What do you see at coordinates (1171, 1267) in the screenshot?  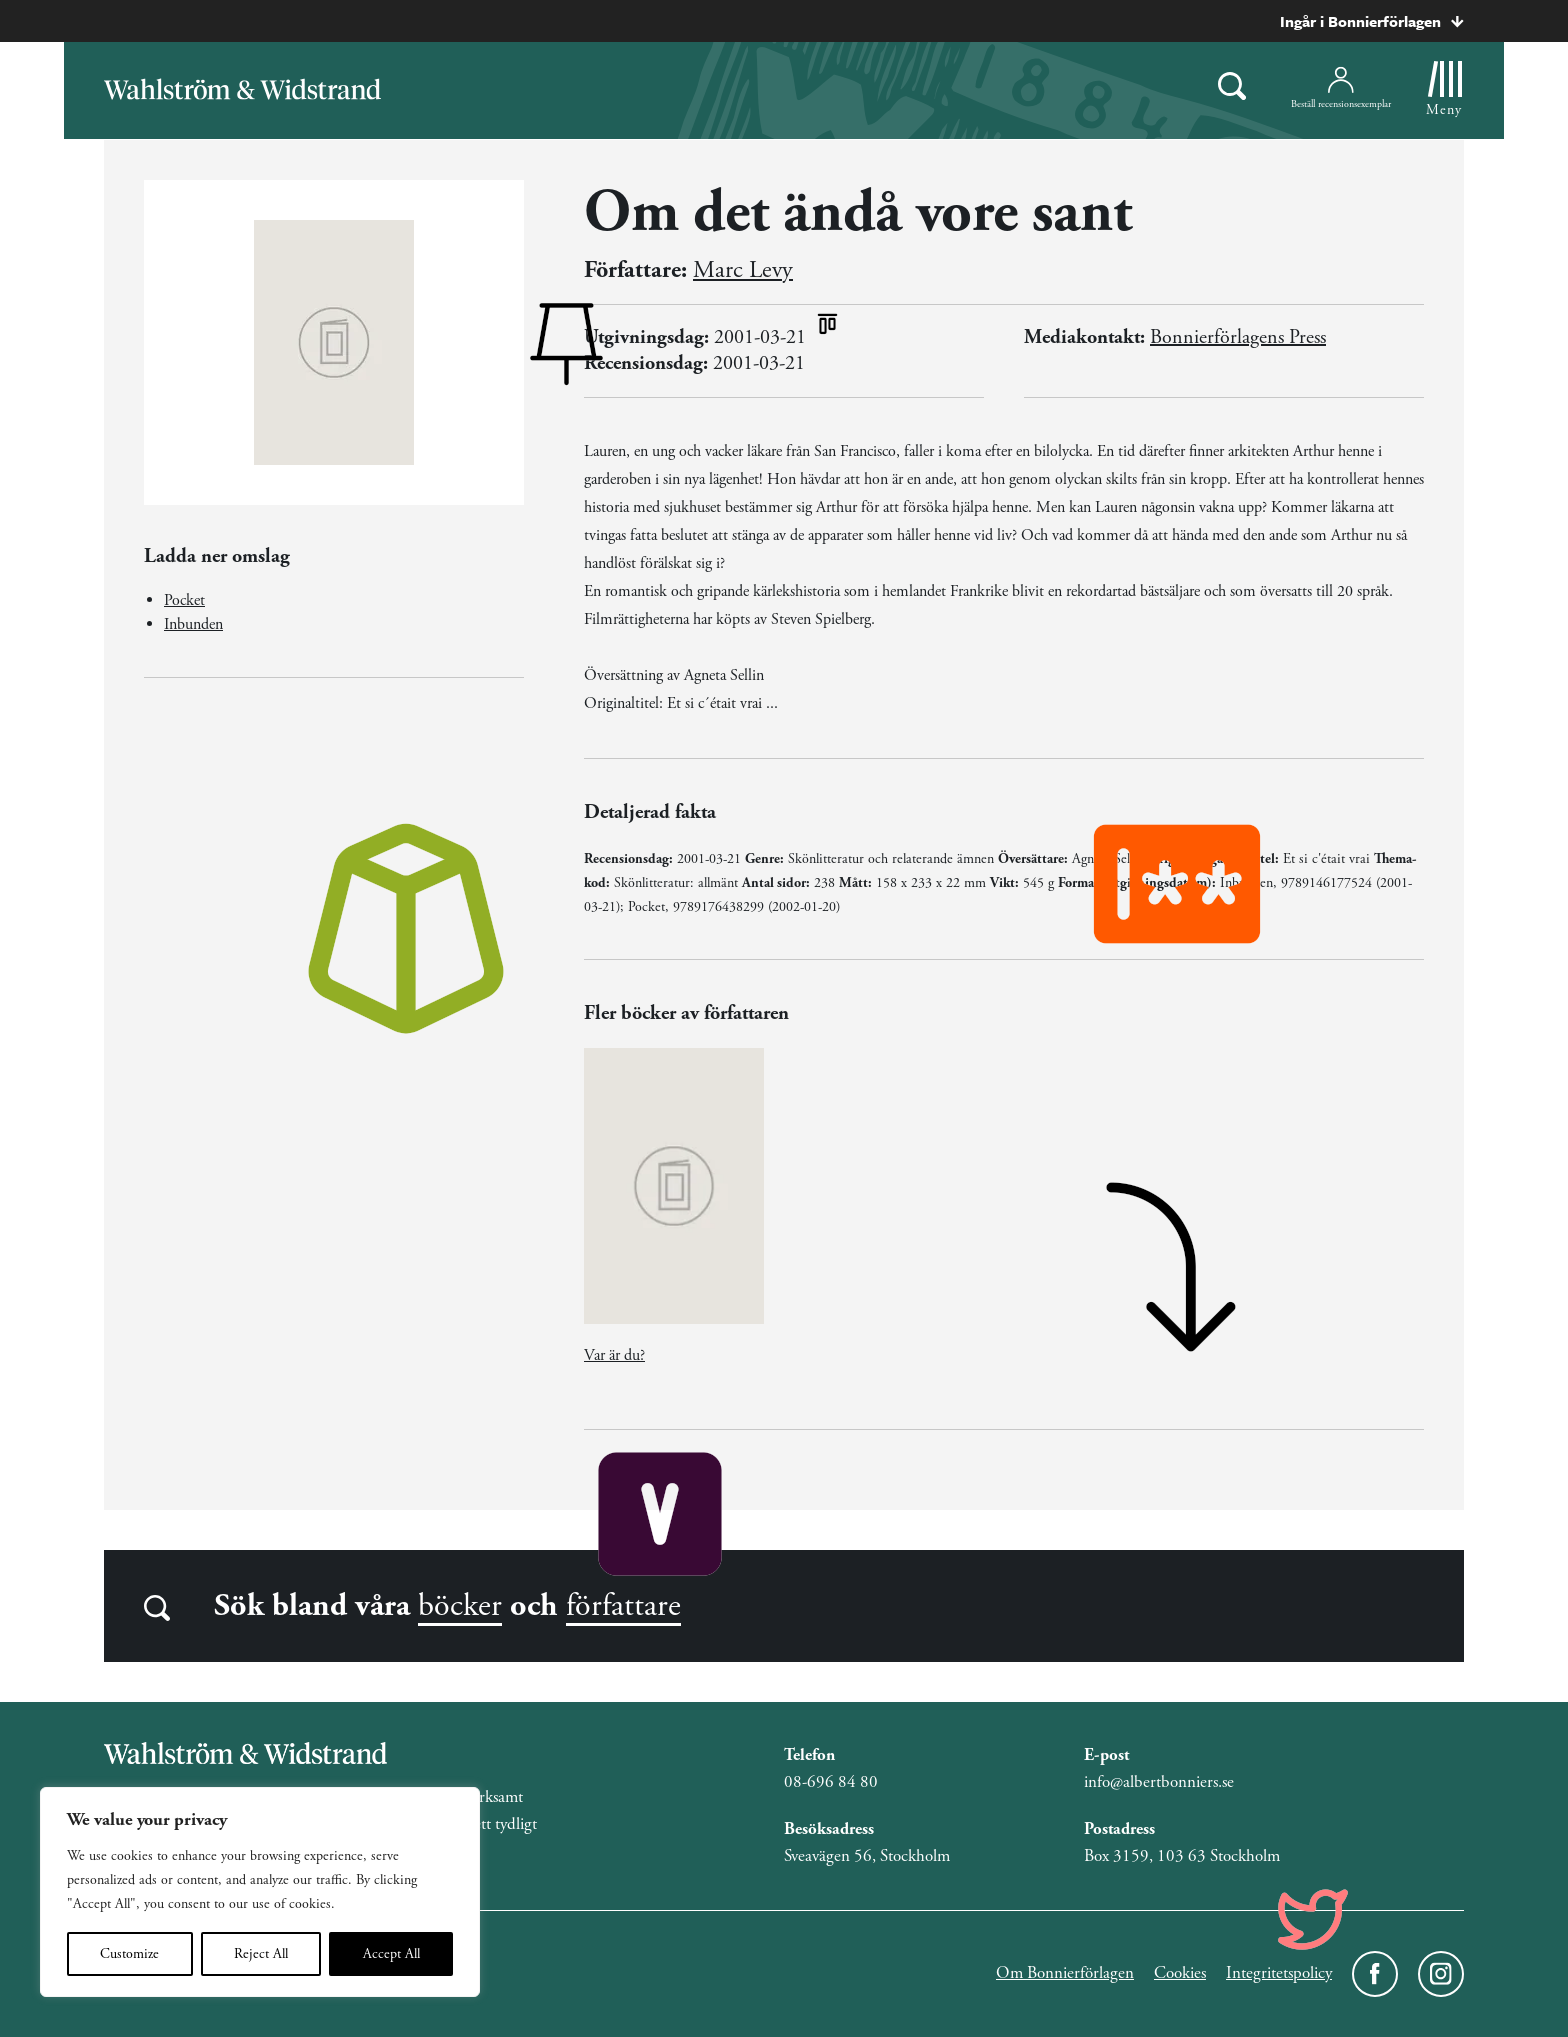 I see `redirect content or flow downward` at bounding box center [1171, 1267].